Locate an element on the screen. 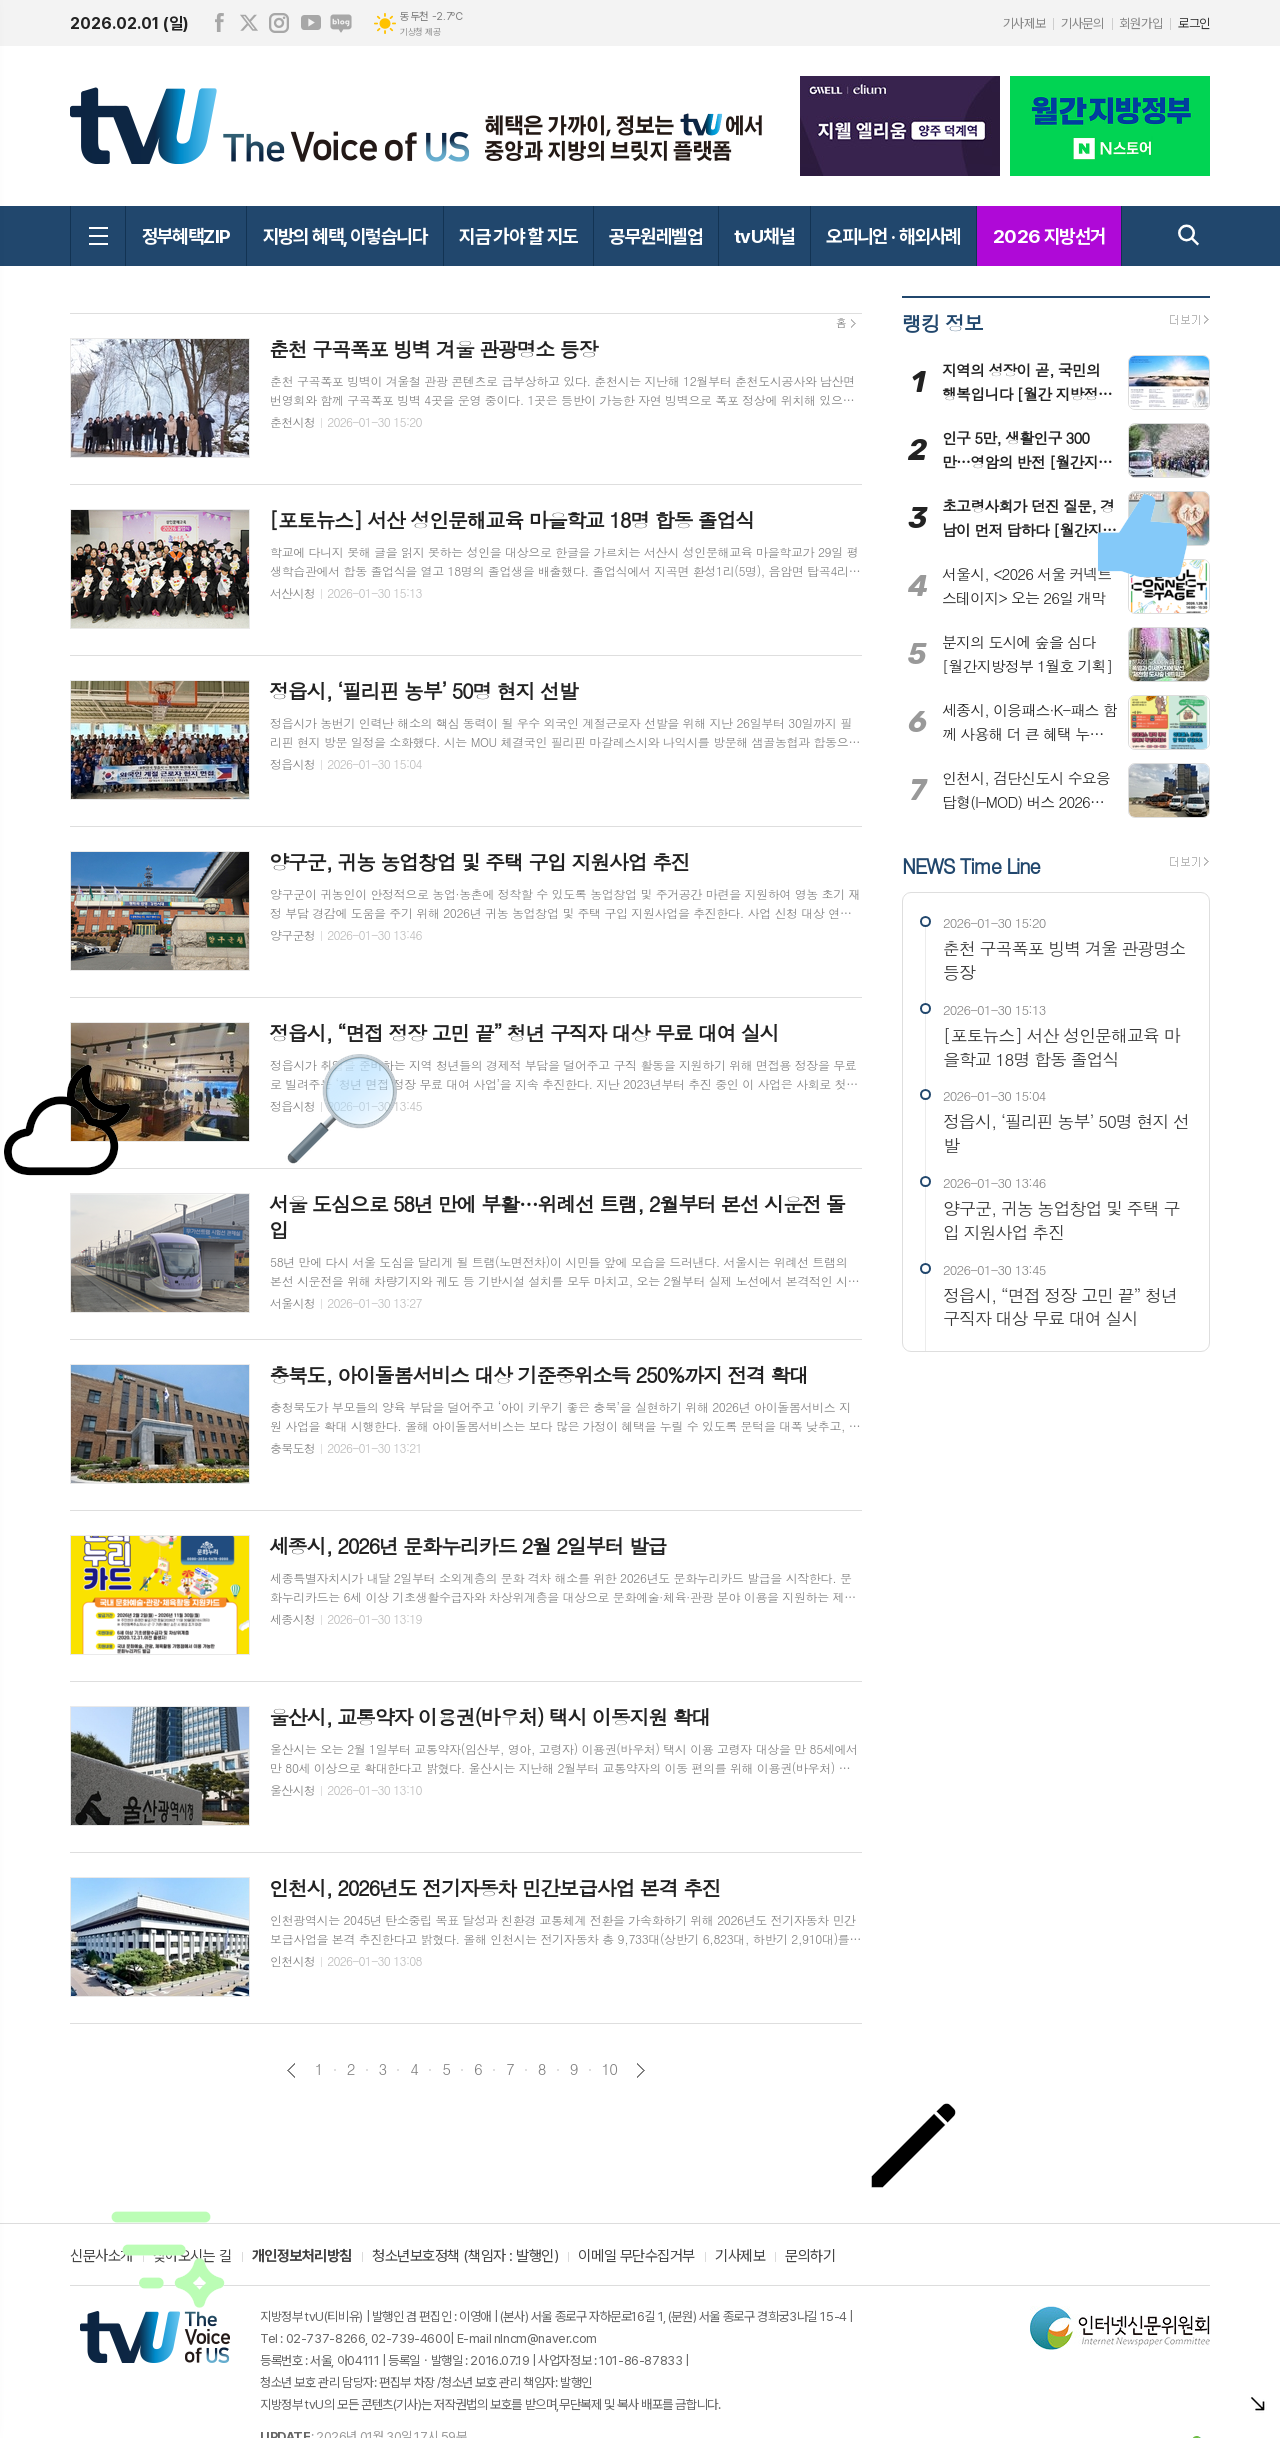  edit content or settings is located at coordinates (913, 2145).